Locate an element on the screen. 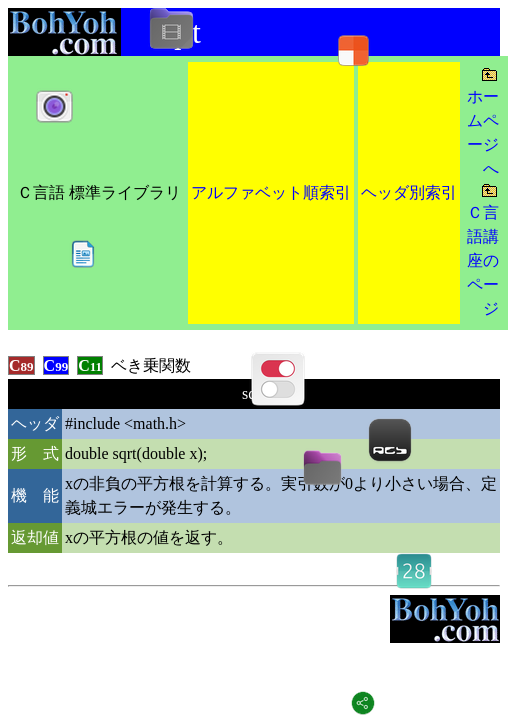 This screenshot has width=508, height=720. open your videos folder is located at coordinates (171, 28).